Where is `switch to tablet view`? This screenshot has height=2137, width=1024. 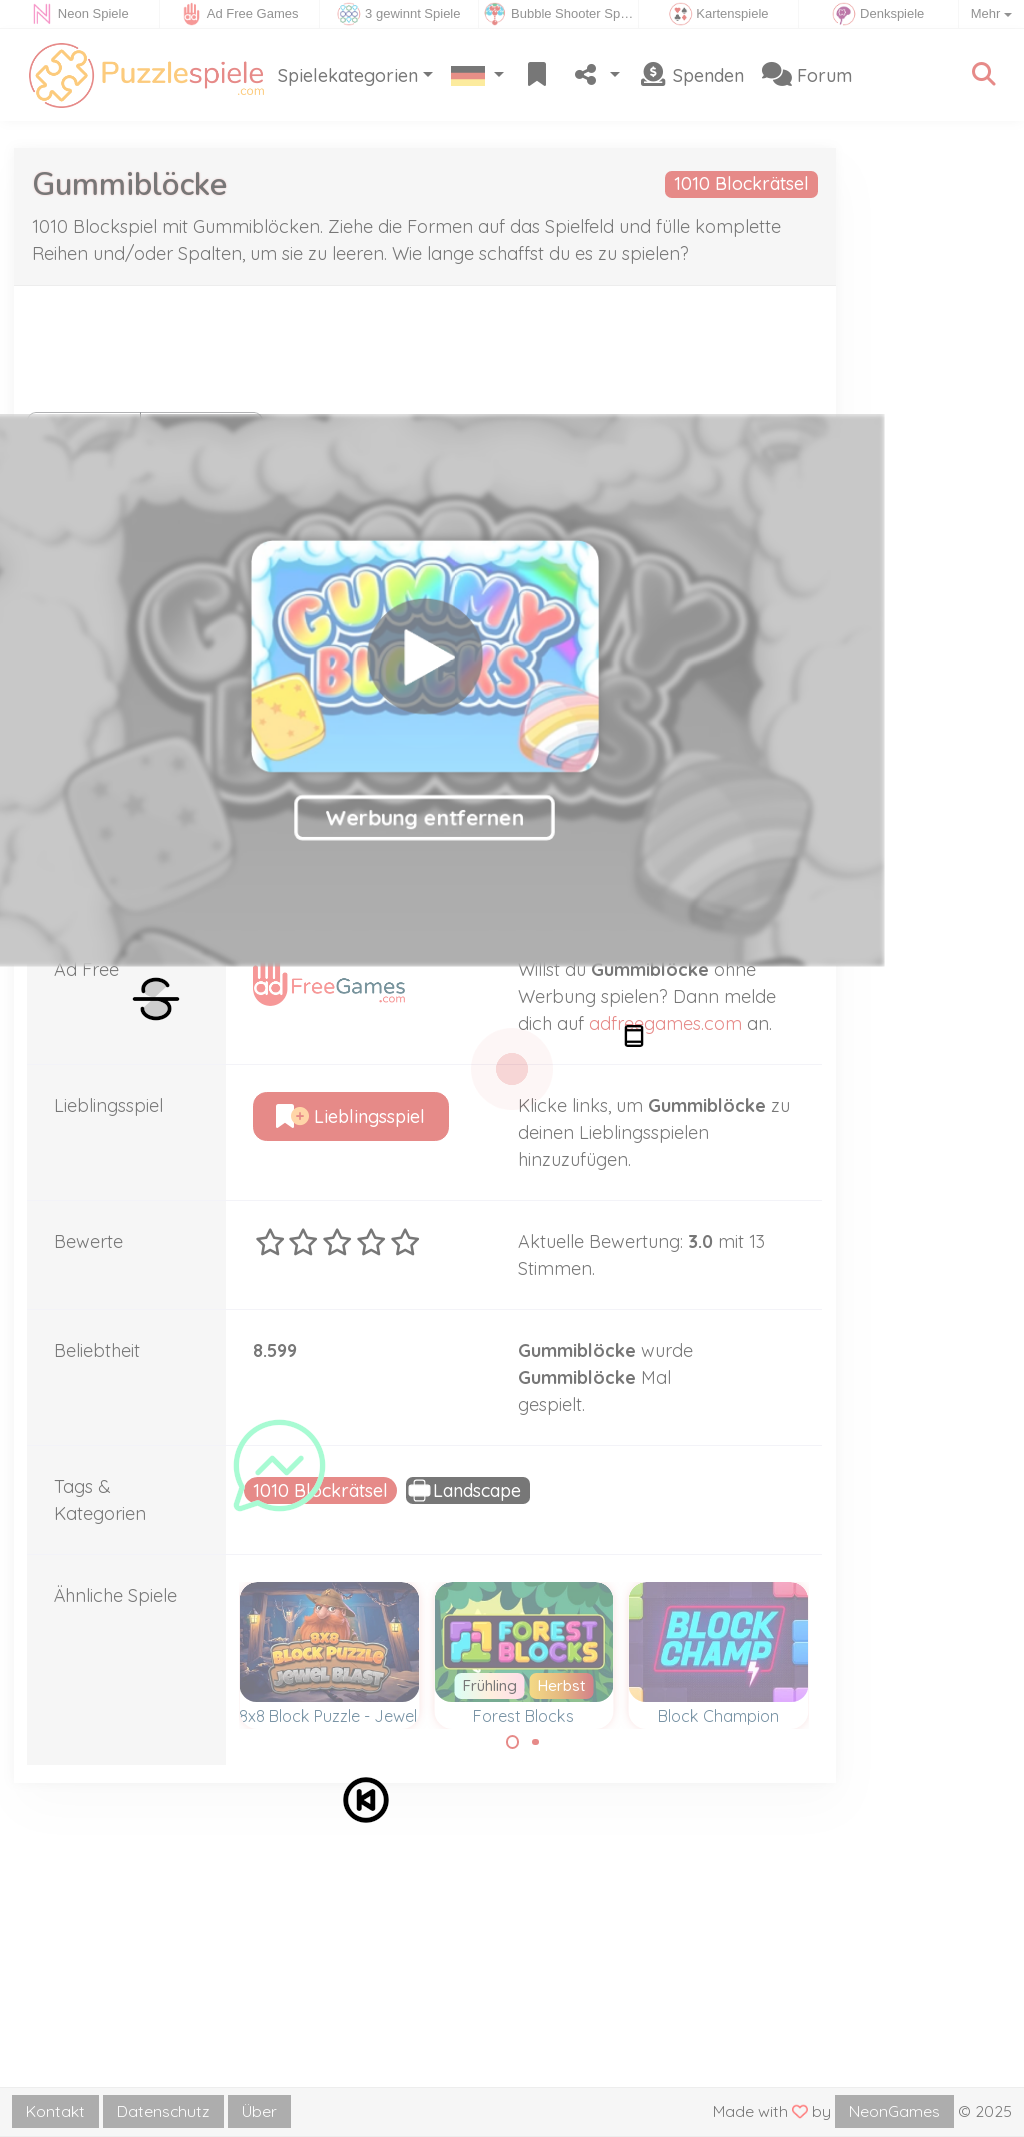 switch to tablet view is located at coordinates (634, 1036).